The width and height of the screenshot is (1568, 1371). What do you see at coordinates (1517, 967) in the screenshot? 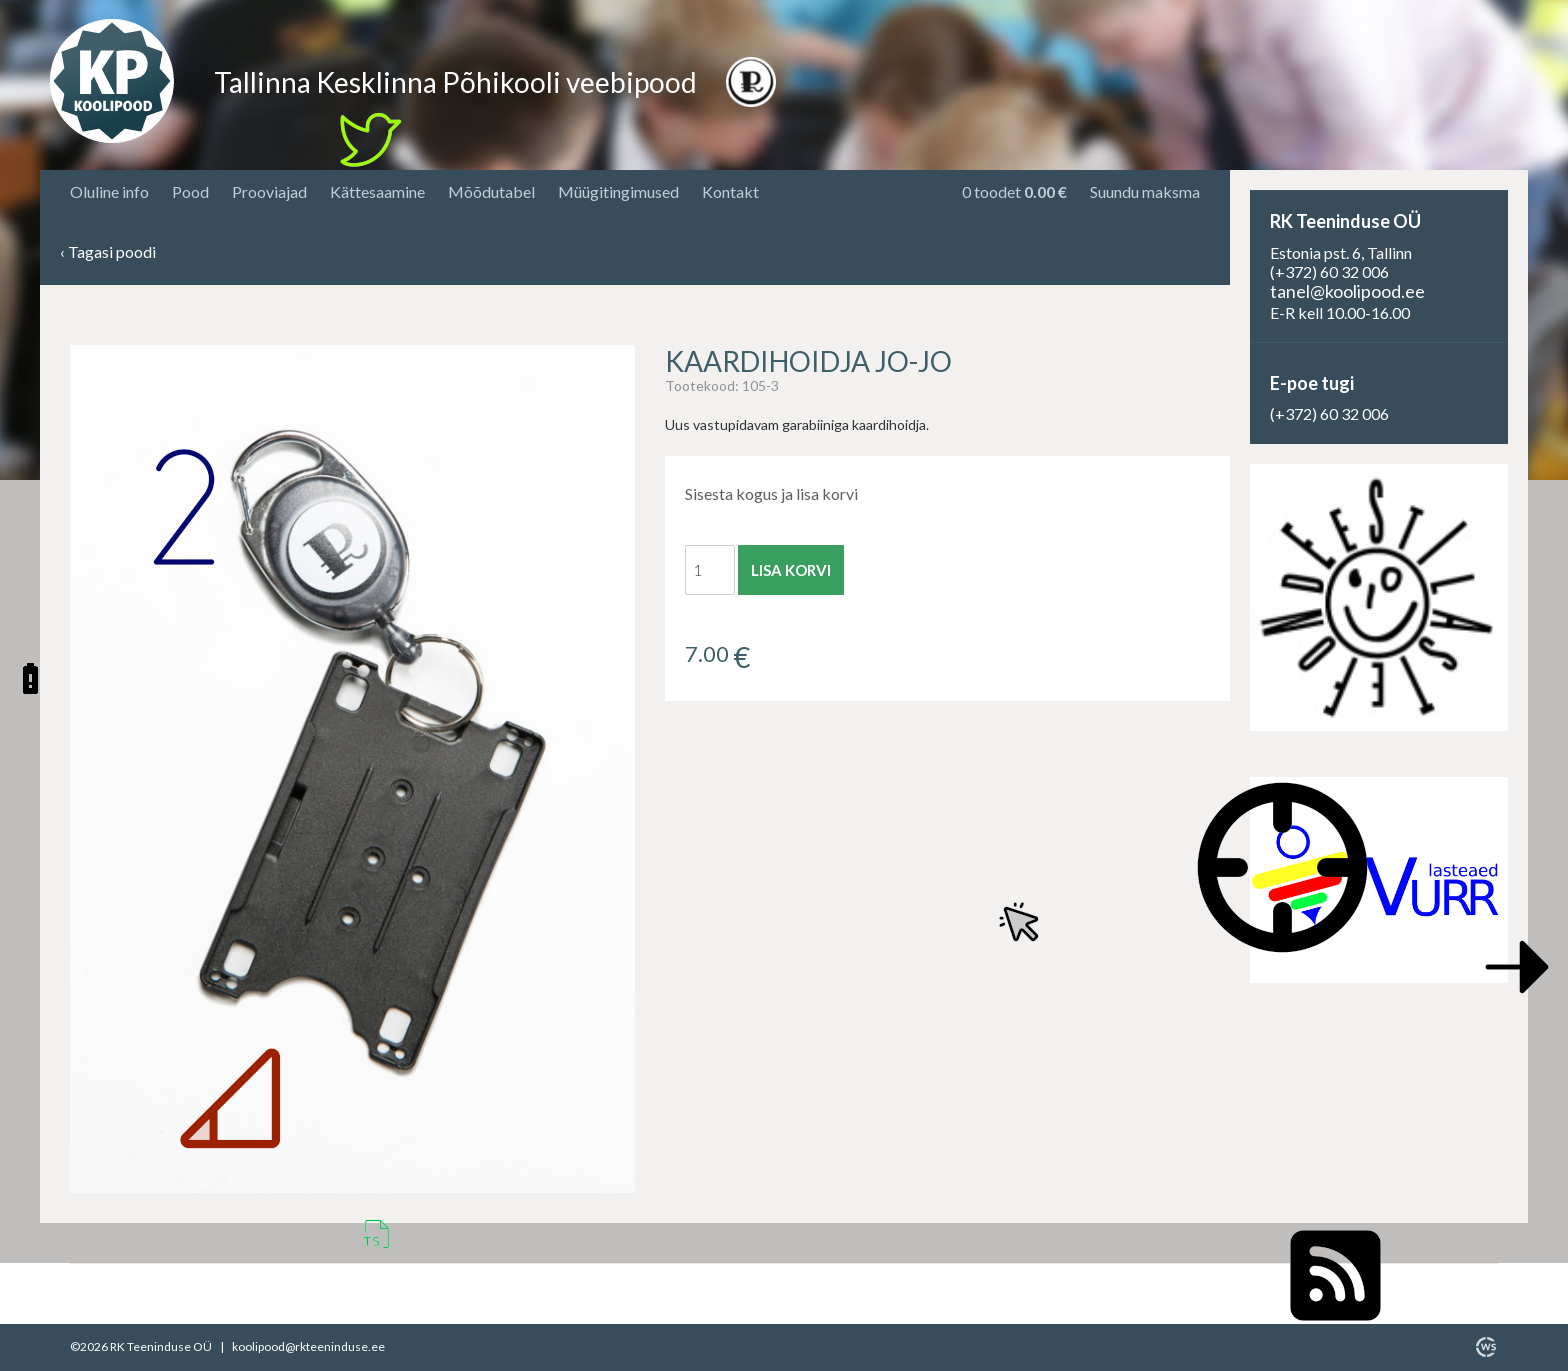
I see `navigate to the next item or screen` at bounding box center [1517, 967].